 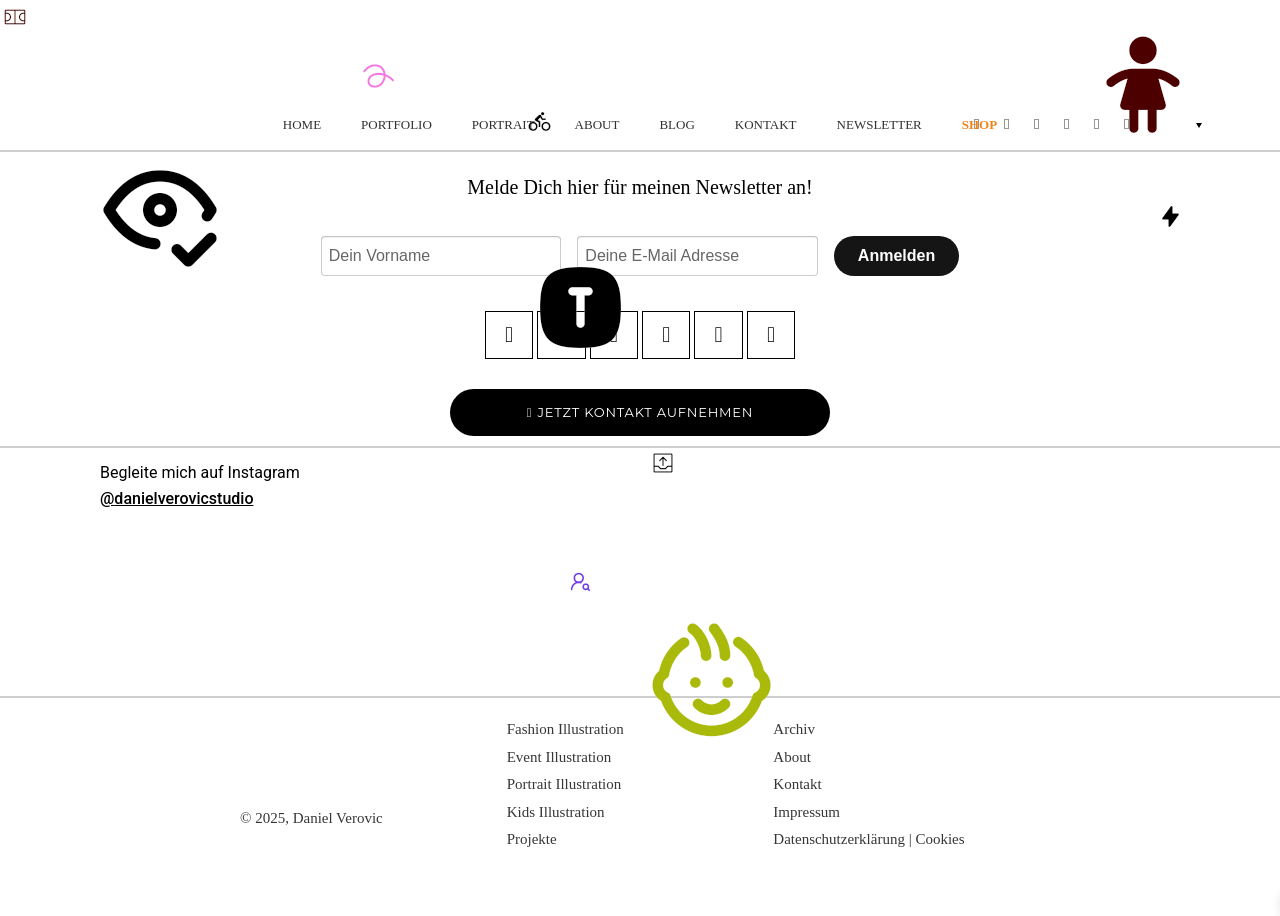 I want to click on view basketball court availability, so click(x=15, y=17).